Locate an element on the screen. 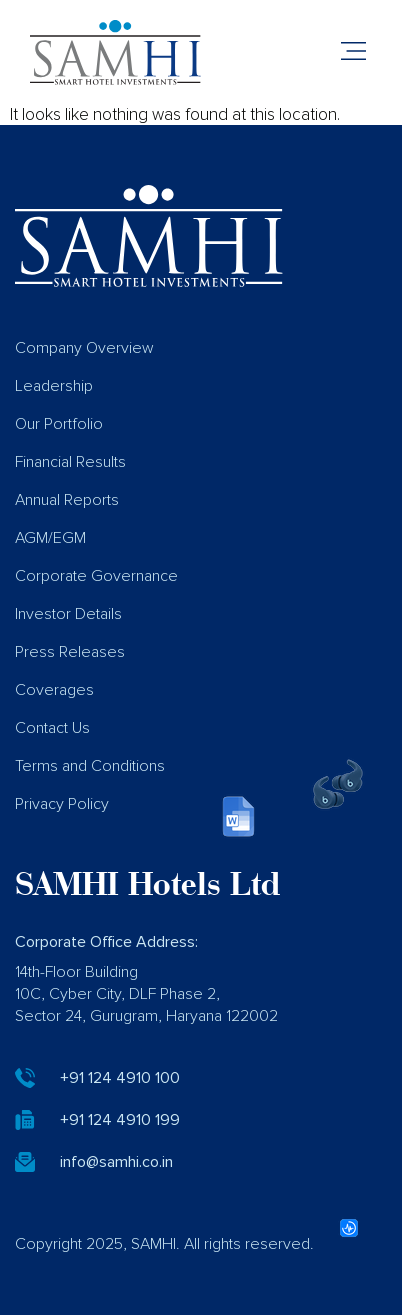  microsoft word document file is located at coordinates (238, 816).